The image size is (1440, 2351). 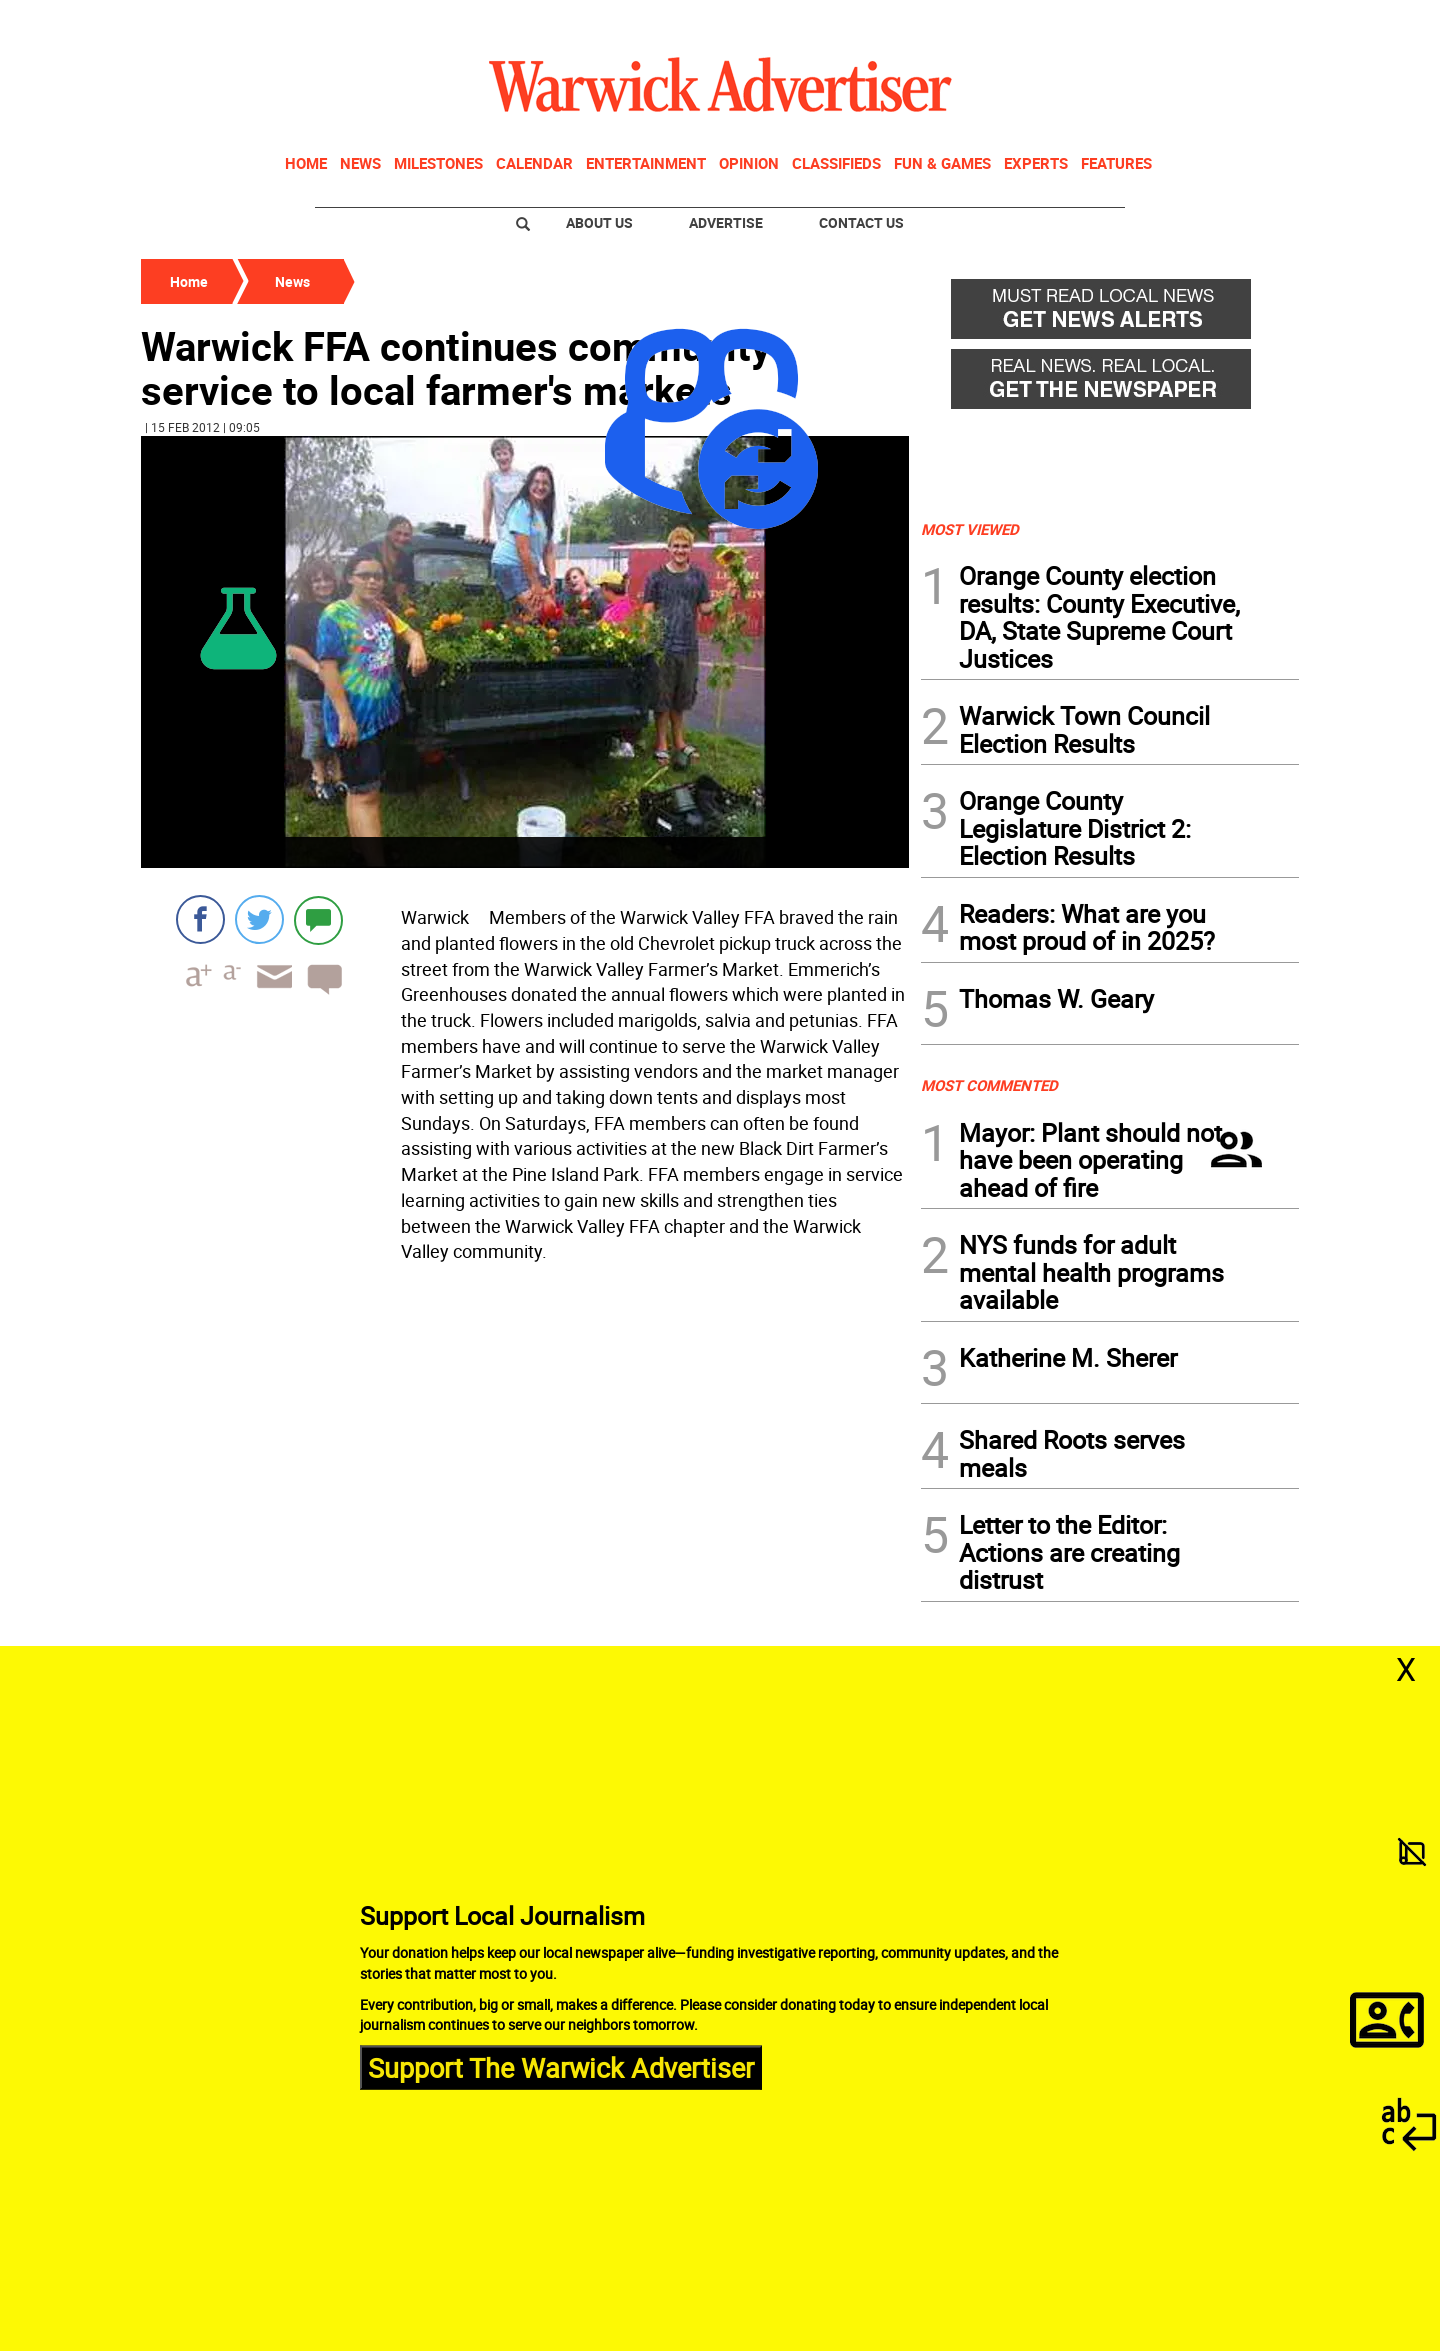 I want to click on toggle word wrap in the editor, so click(x=1409, y=2125).